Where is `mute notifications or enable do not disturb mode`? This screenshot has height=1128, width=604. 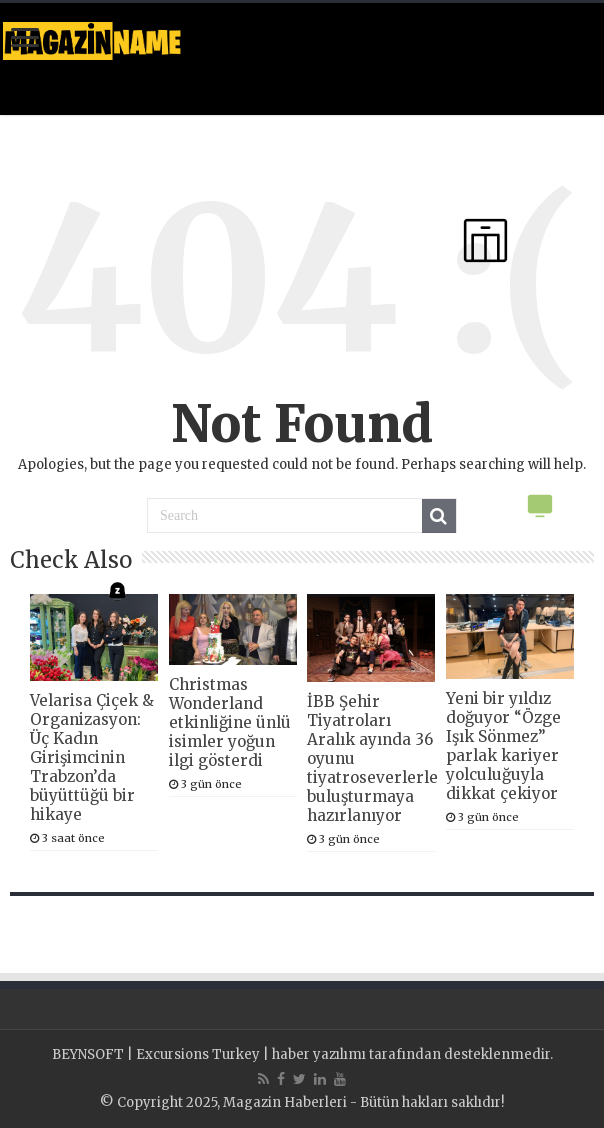 mute notifications or enable do not disturb mode is located at coordinates (117, 591).